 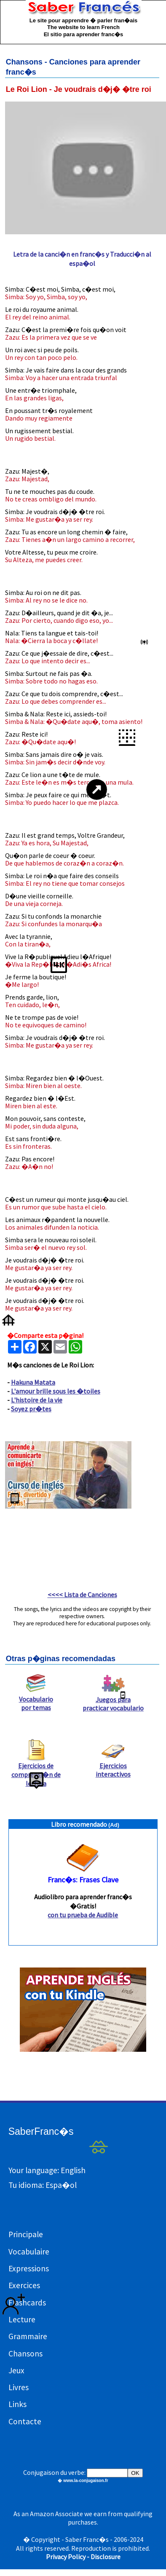 I want to click on enable incognito or private browsing mode, so click(x=99, y=2147).